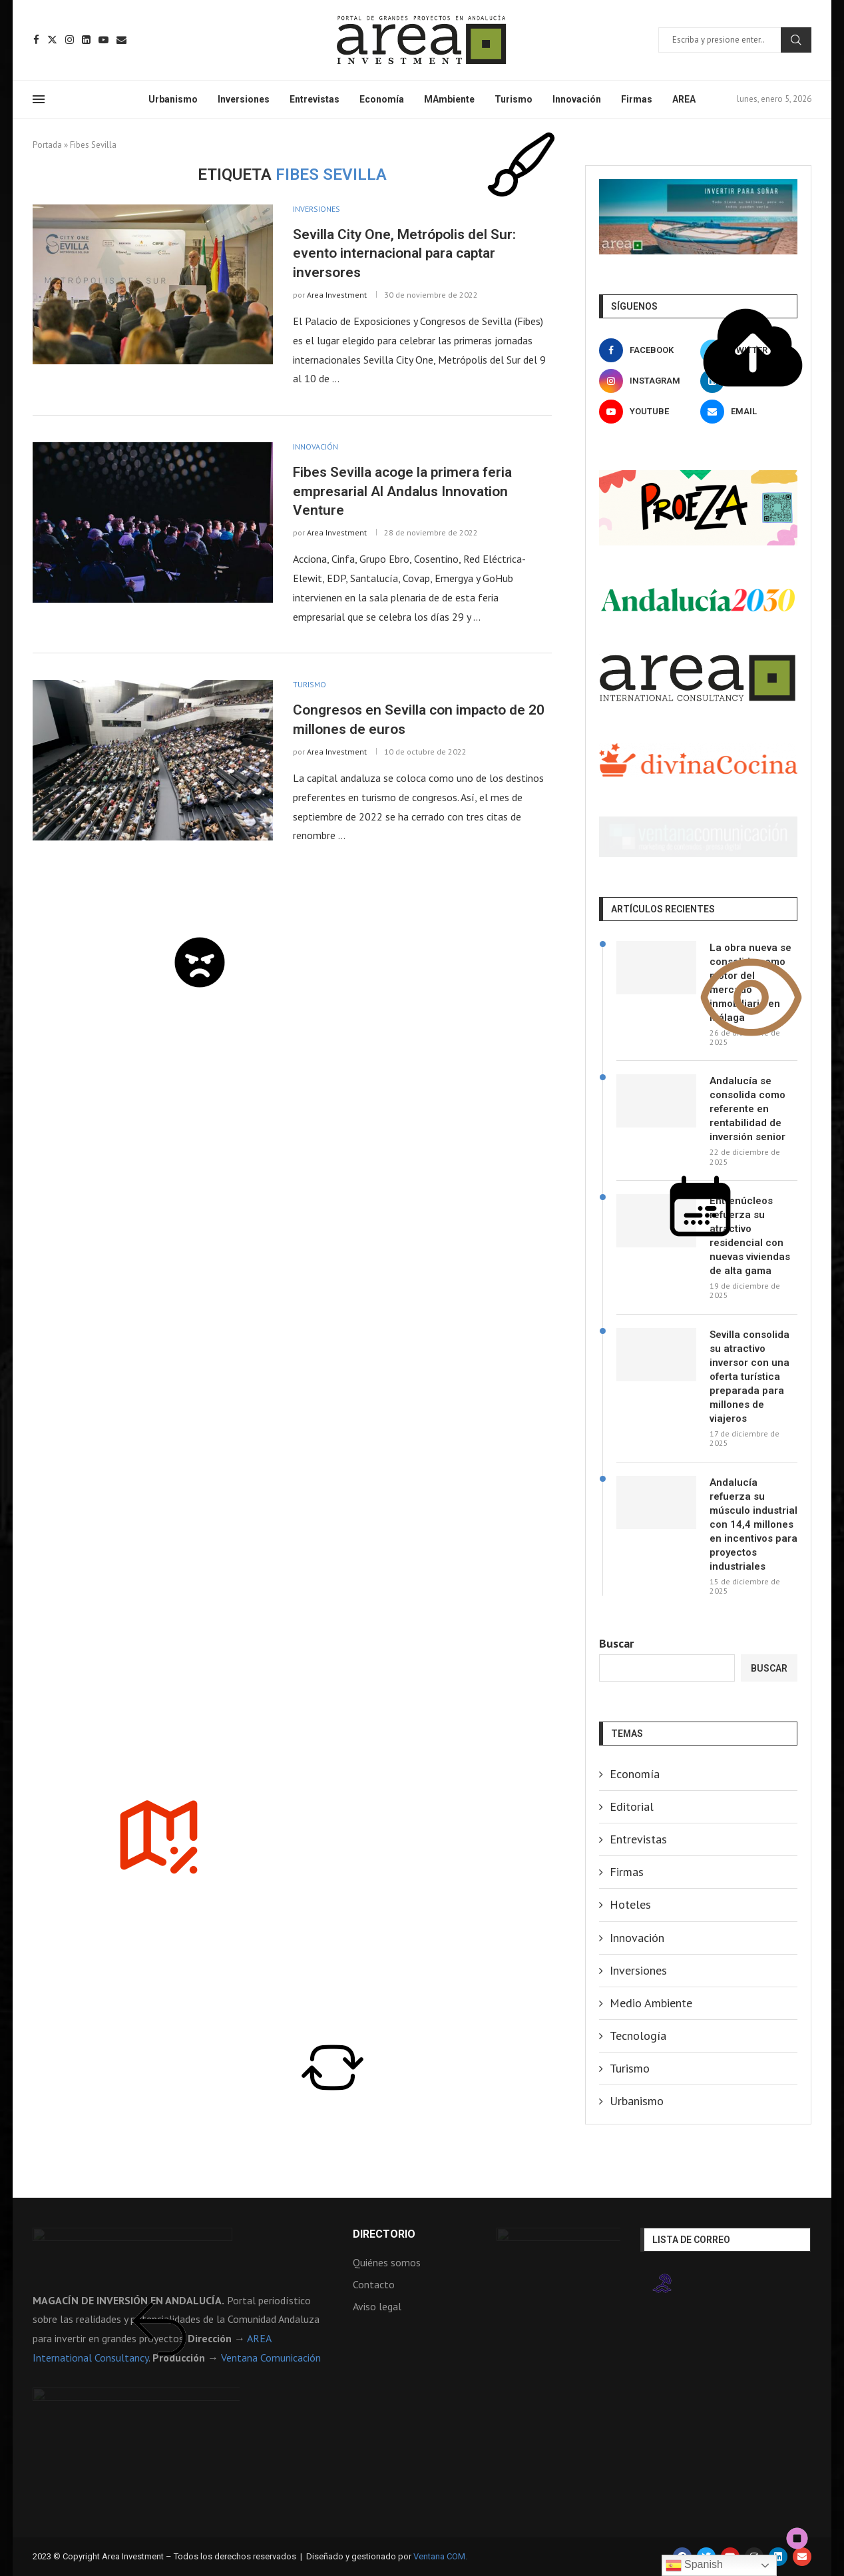  Describe the element at coordinates (332, 2067) in the screenshot. I see `refresh or reload content` at that location.